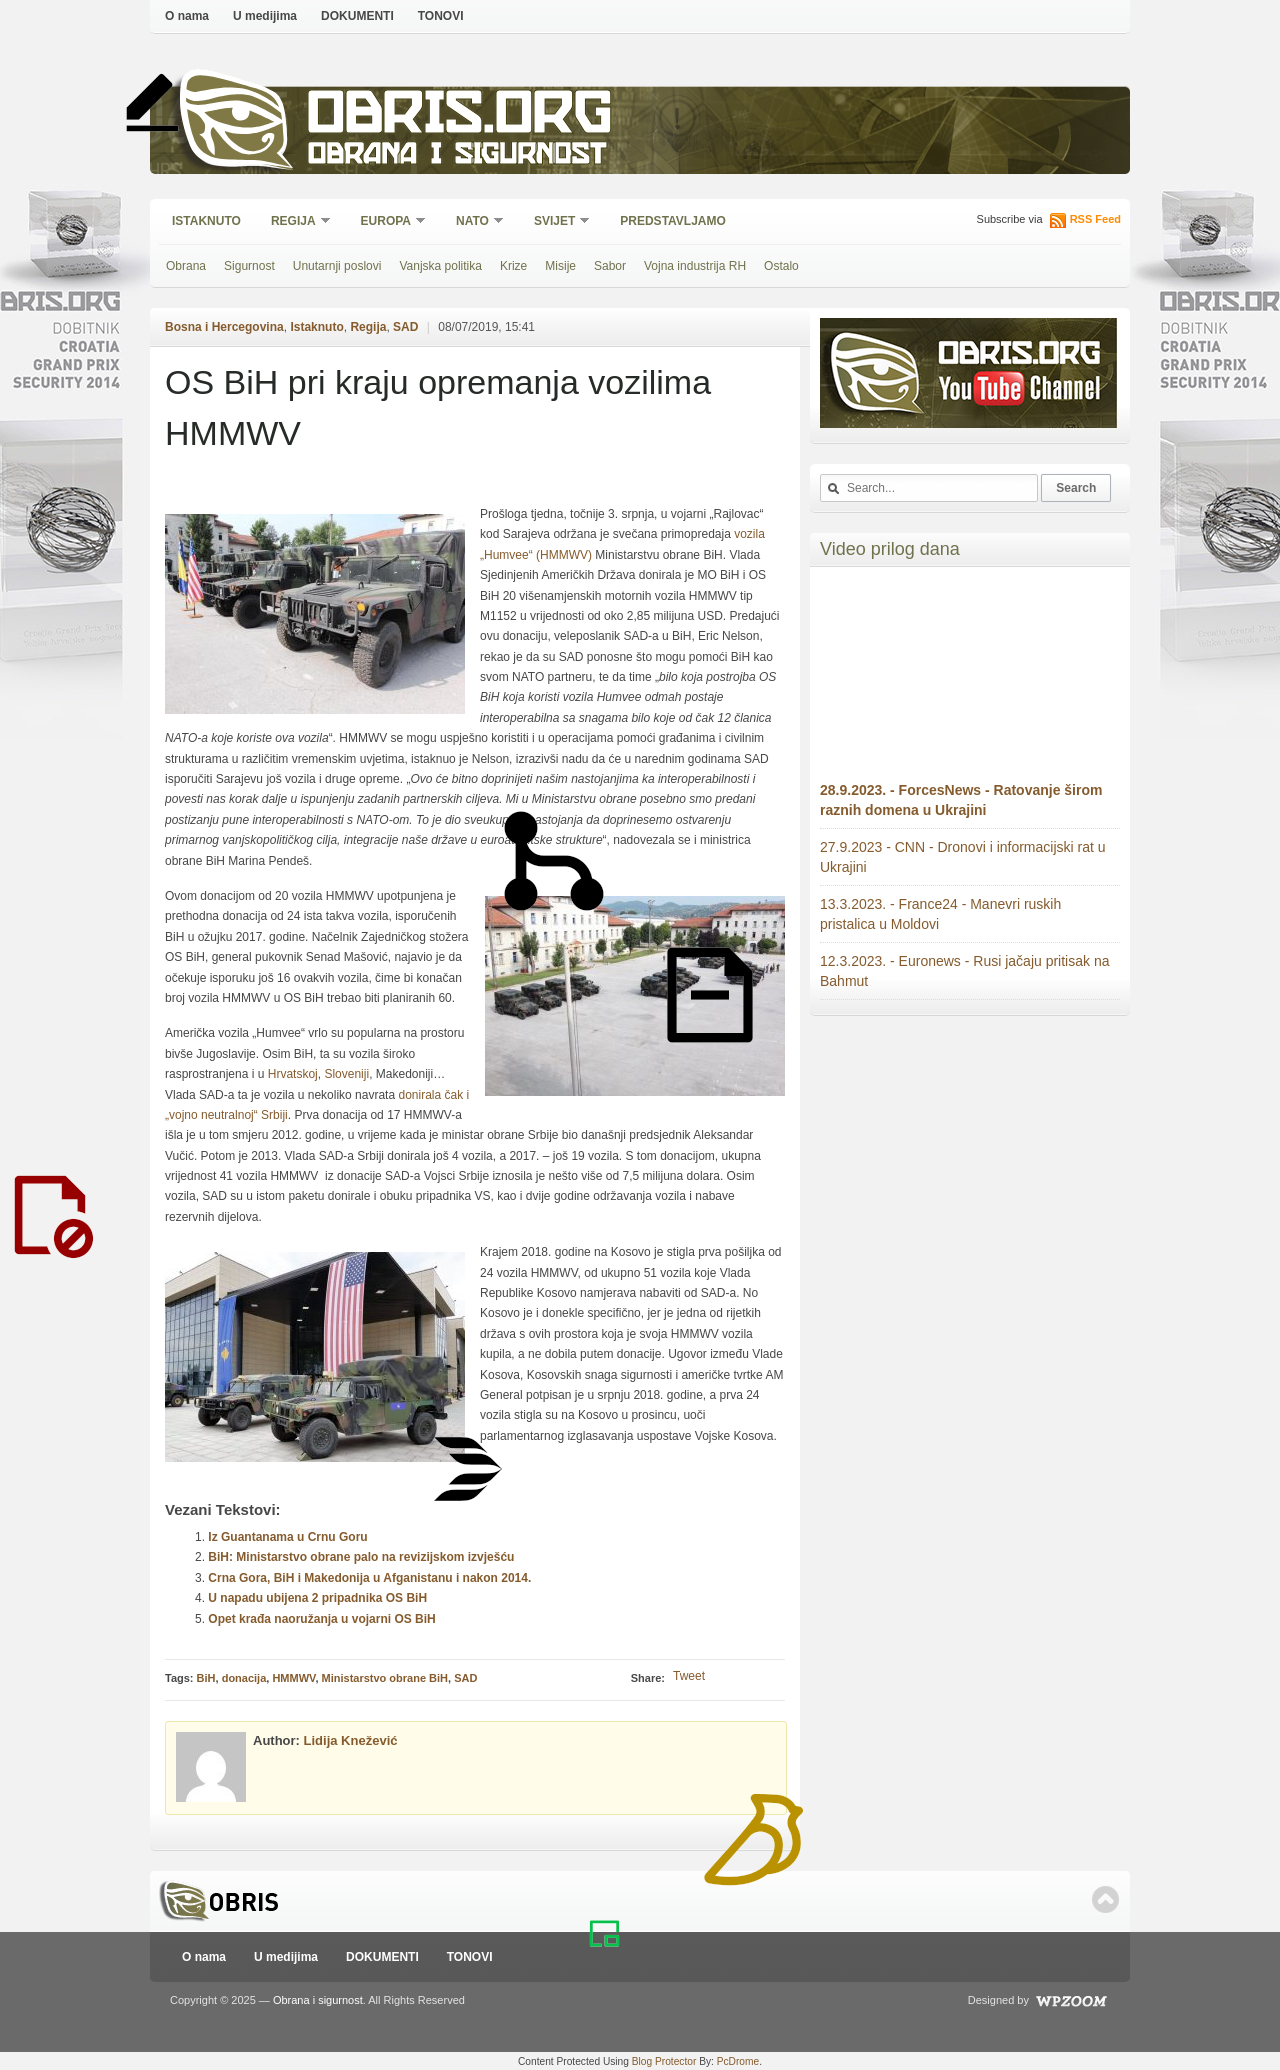  Describe the element at coordinates (710, 995) in the screenshot. I see `reduce or compress file size` at that location.